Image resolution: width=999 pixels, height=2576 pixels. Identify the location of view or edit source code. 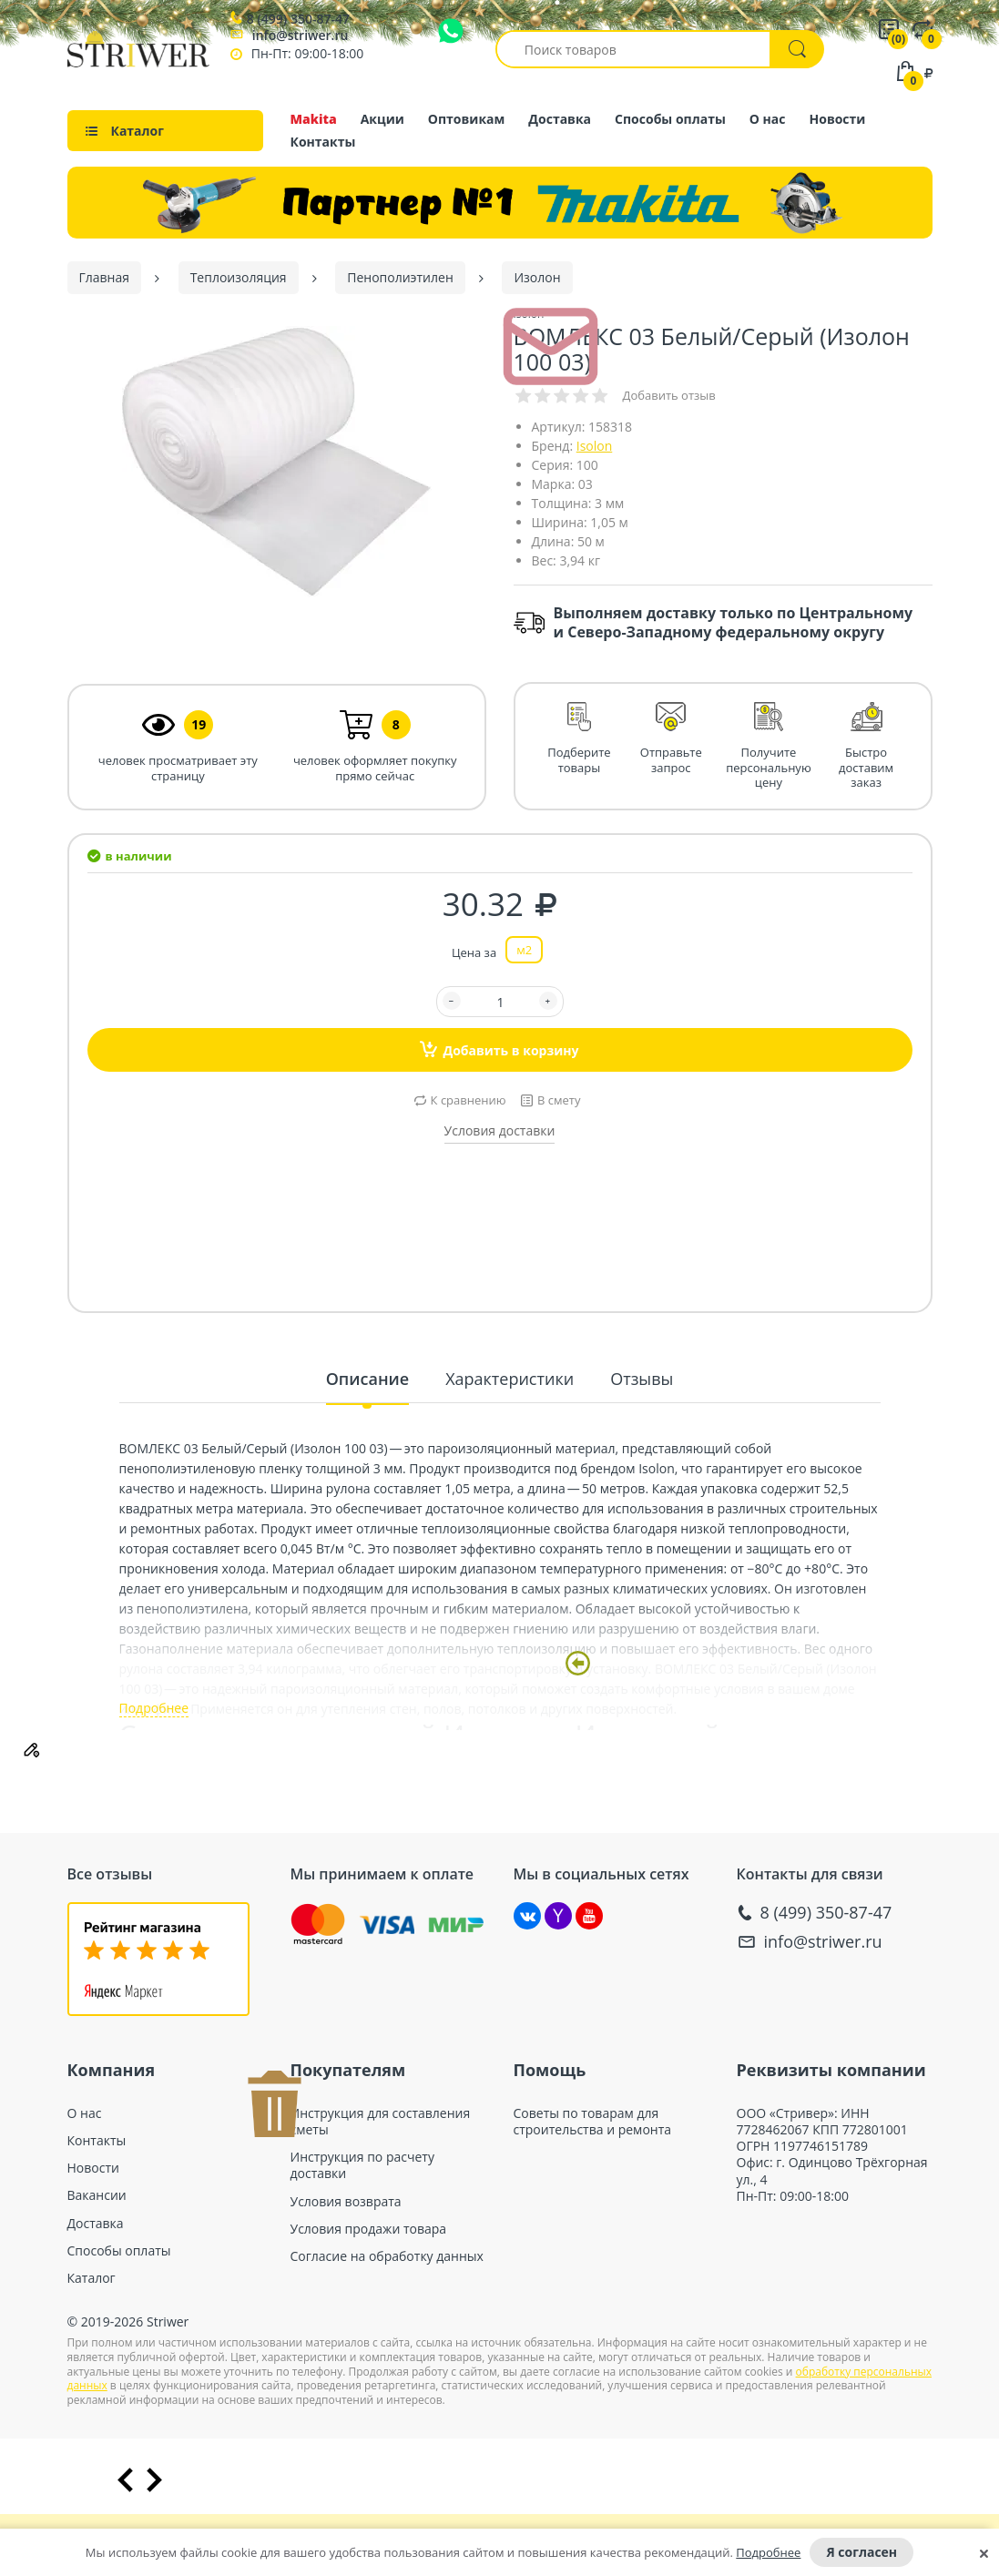
(139, 2479).